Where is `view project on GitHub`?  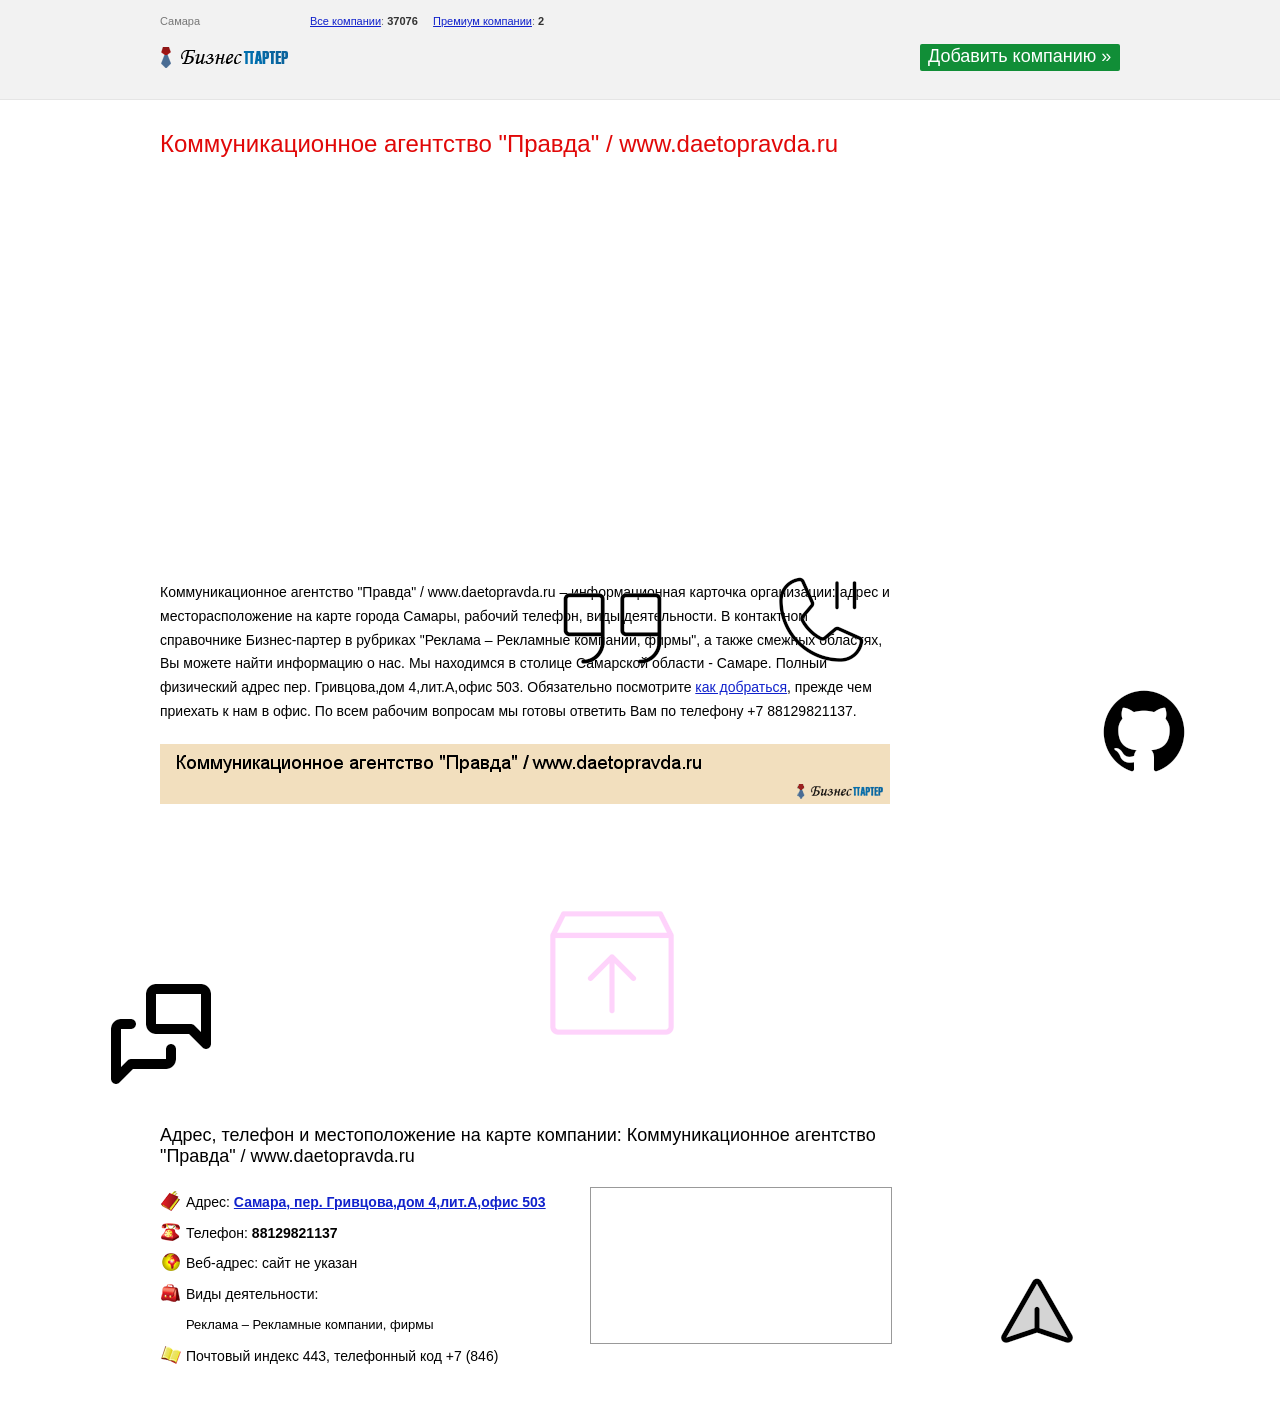 view project on GitHub is located at coordinates (1144, 731).